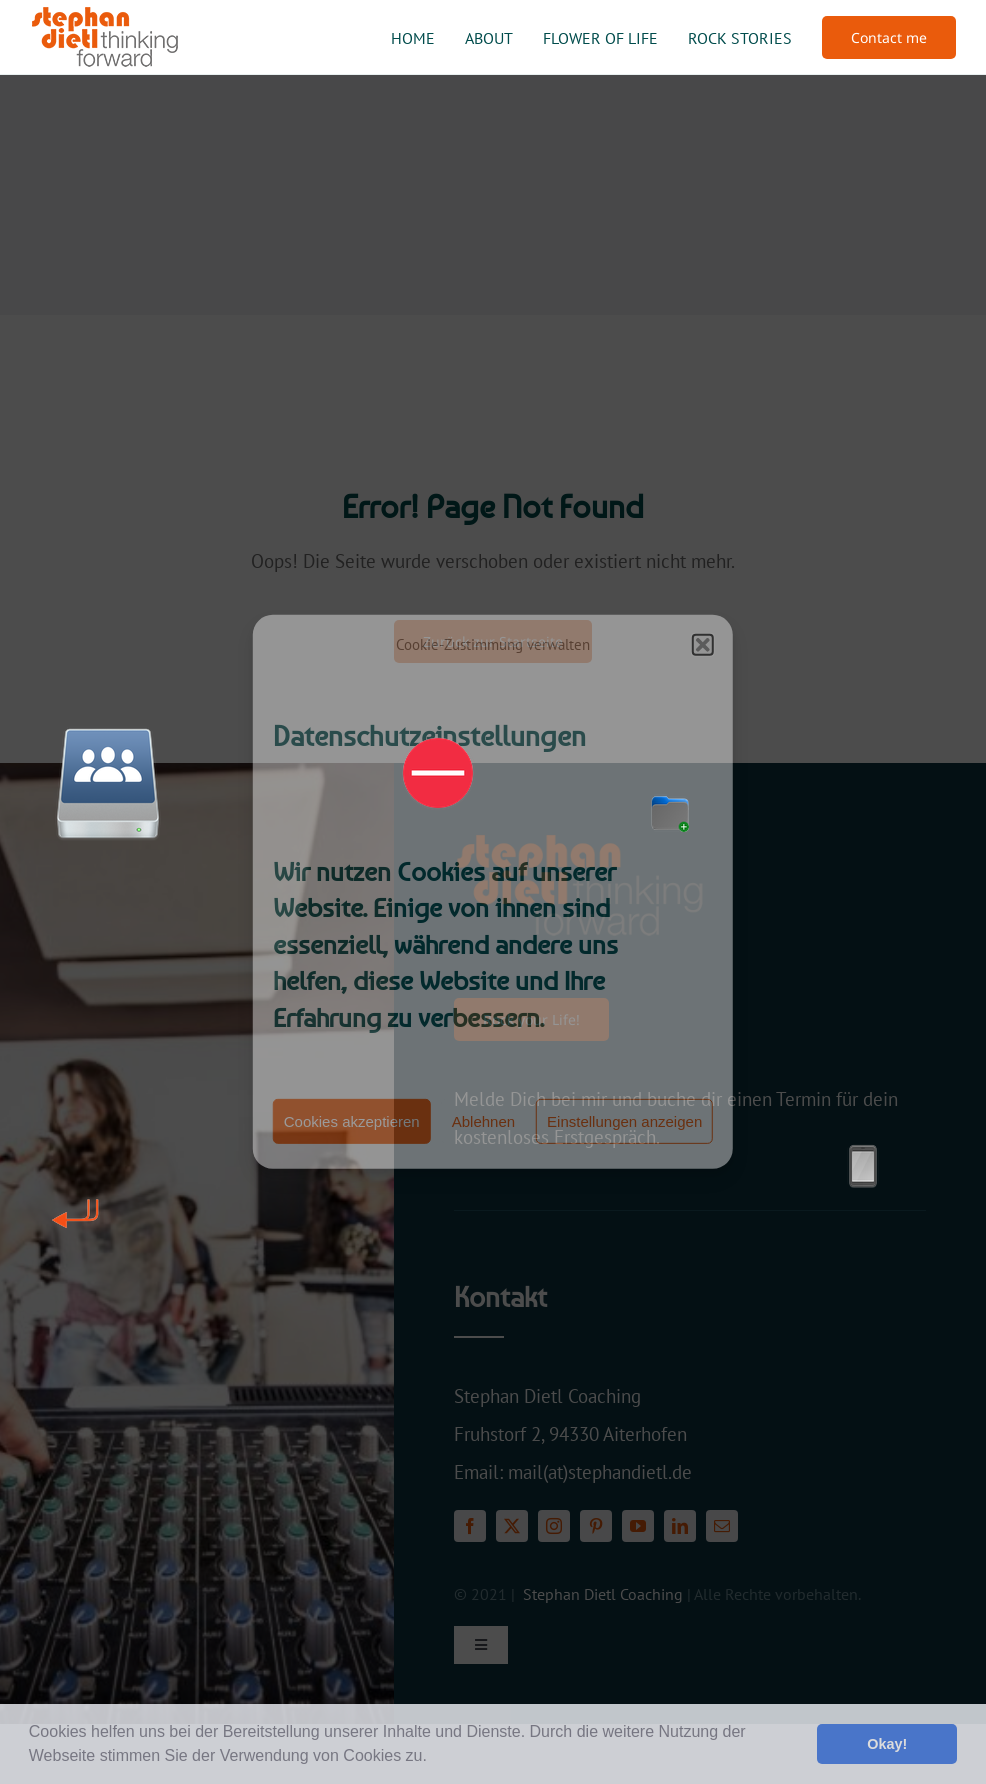  I want to click on connect to a shared file server, so click(108, 786).